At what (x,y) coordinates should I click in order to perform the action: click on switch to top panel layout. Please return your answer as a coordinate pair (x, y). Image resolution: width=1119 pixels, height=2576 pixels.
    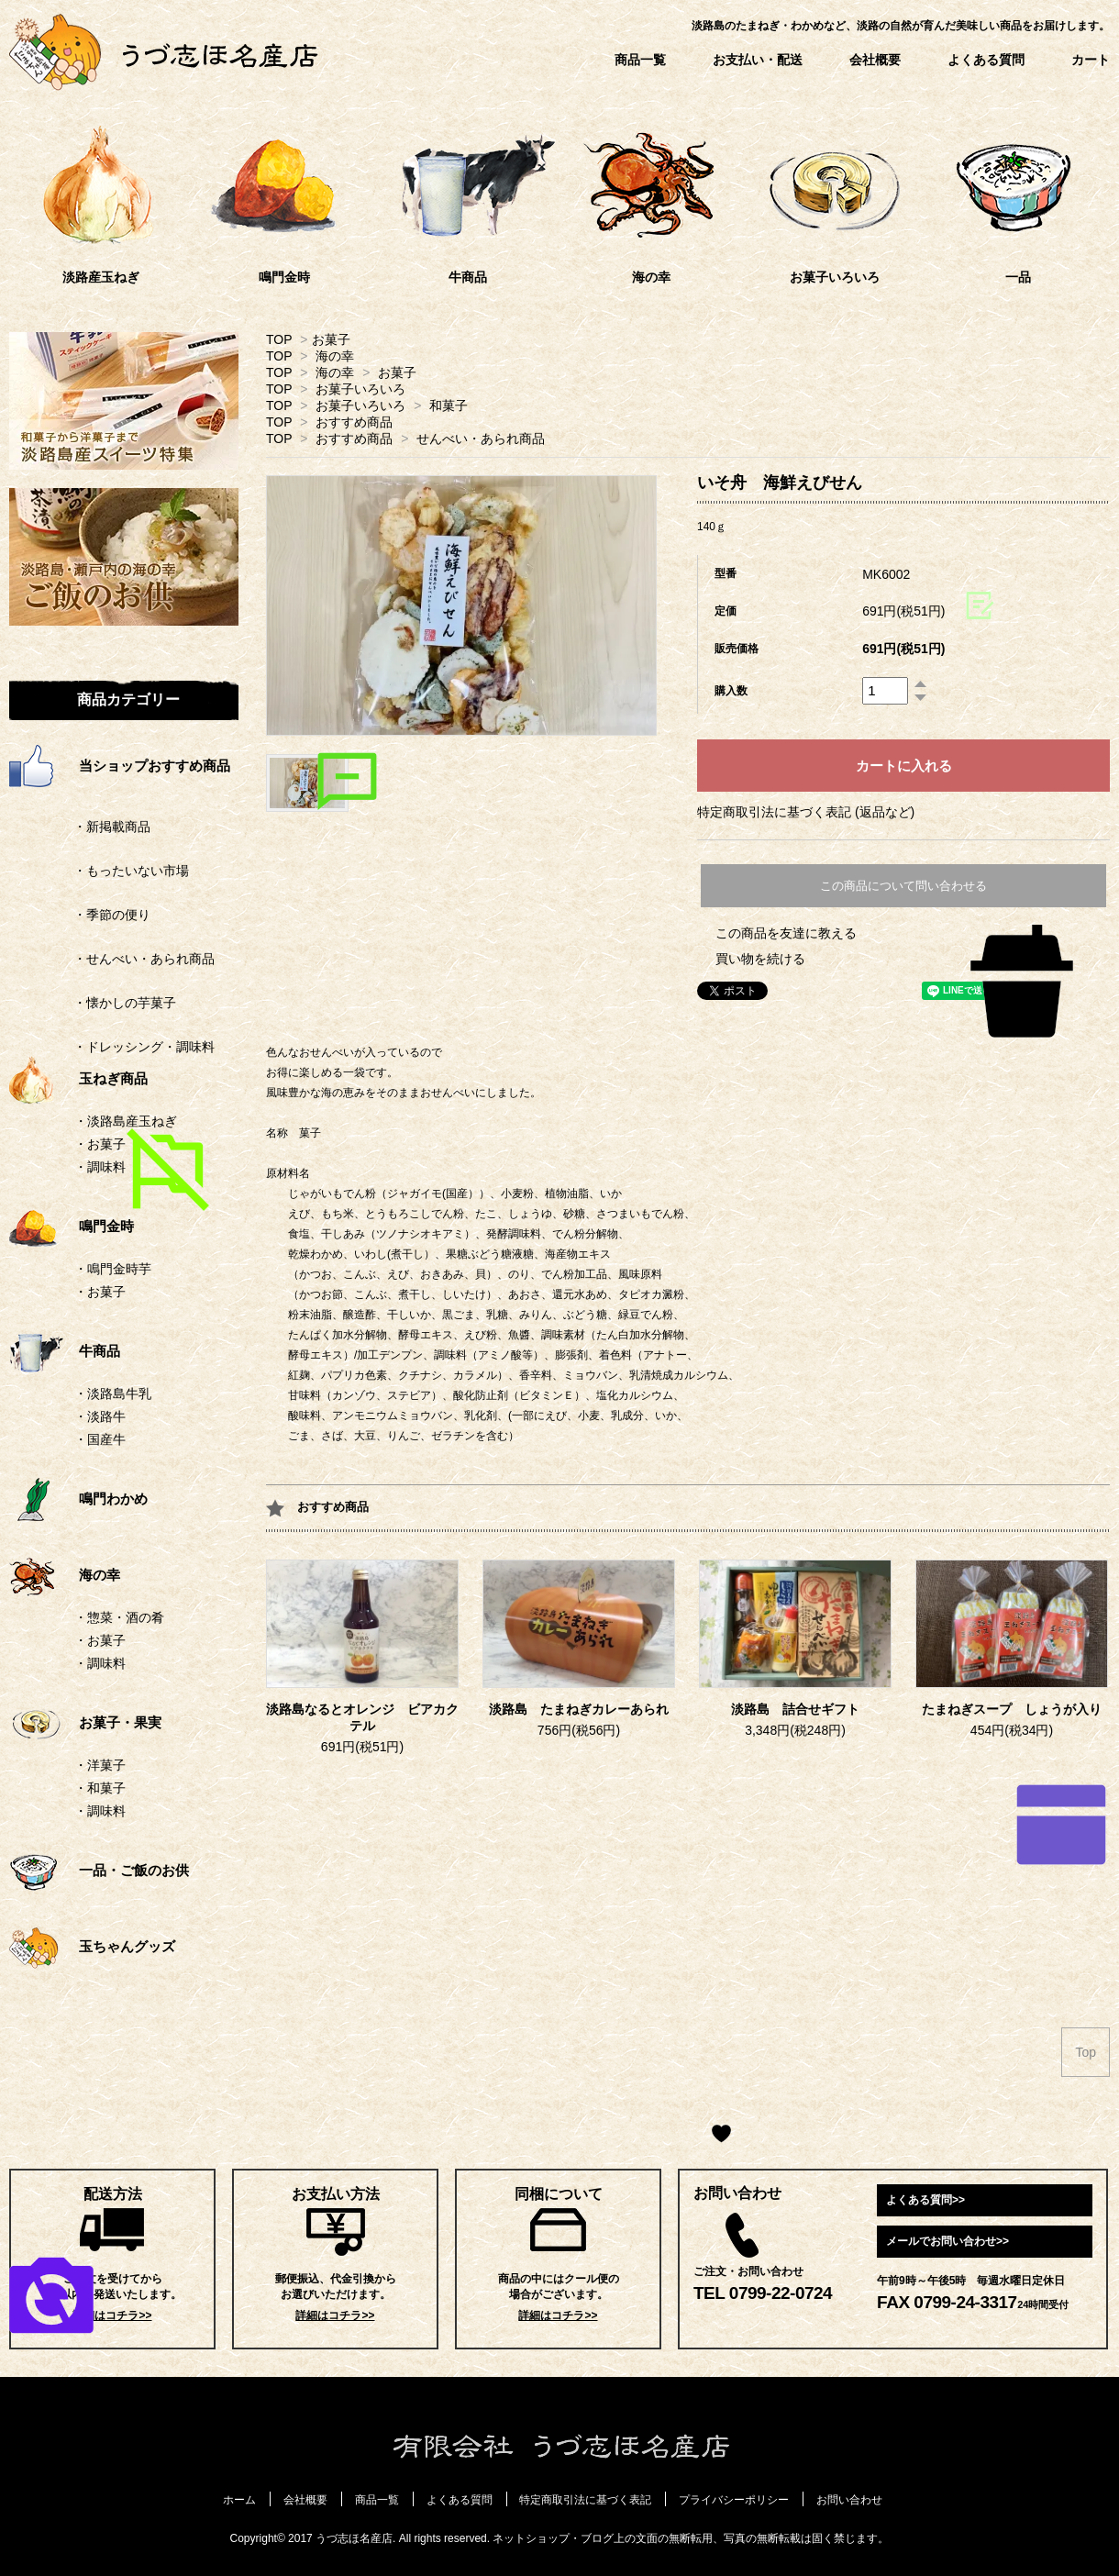
    Looking at the image, I should click on (1061, 1825).